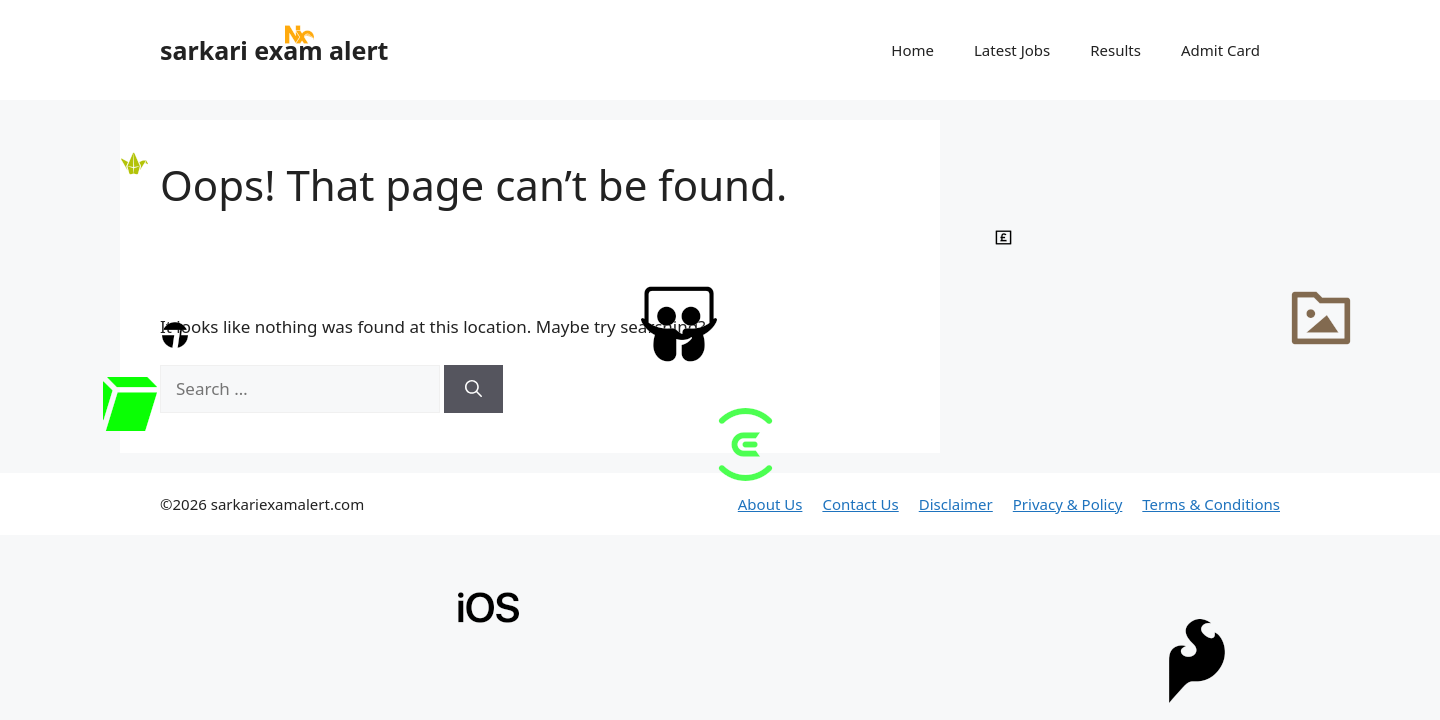 This screenshot has width=1440, height=720. I want to click on open padlet app, so click(134, 163).